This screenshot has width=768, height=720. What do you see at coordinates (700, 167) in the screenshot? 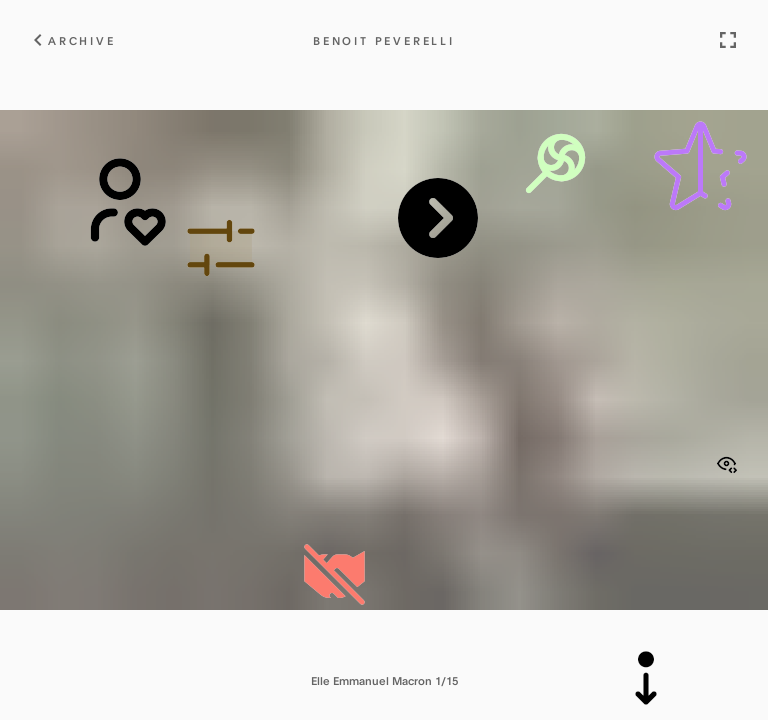
I see `partial rating indicator` at bounding box center [700, 167].